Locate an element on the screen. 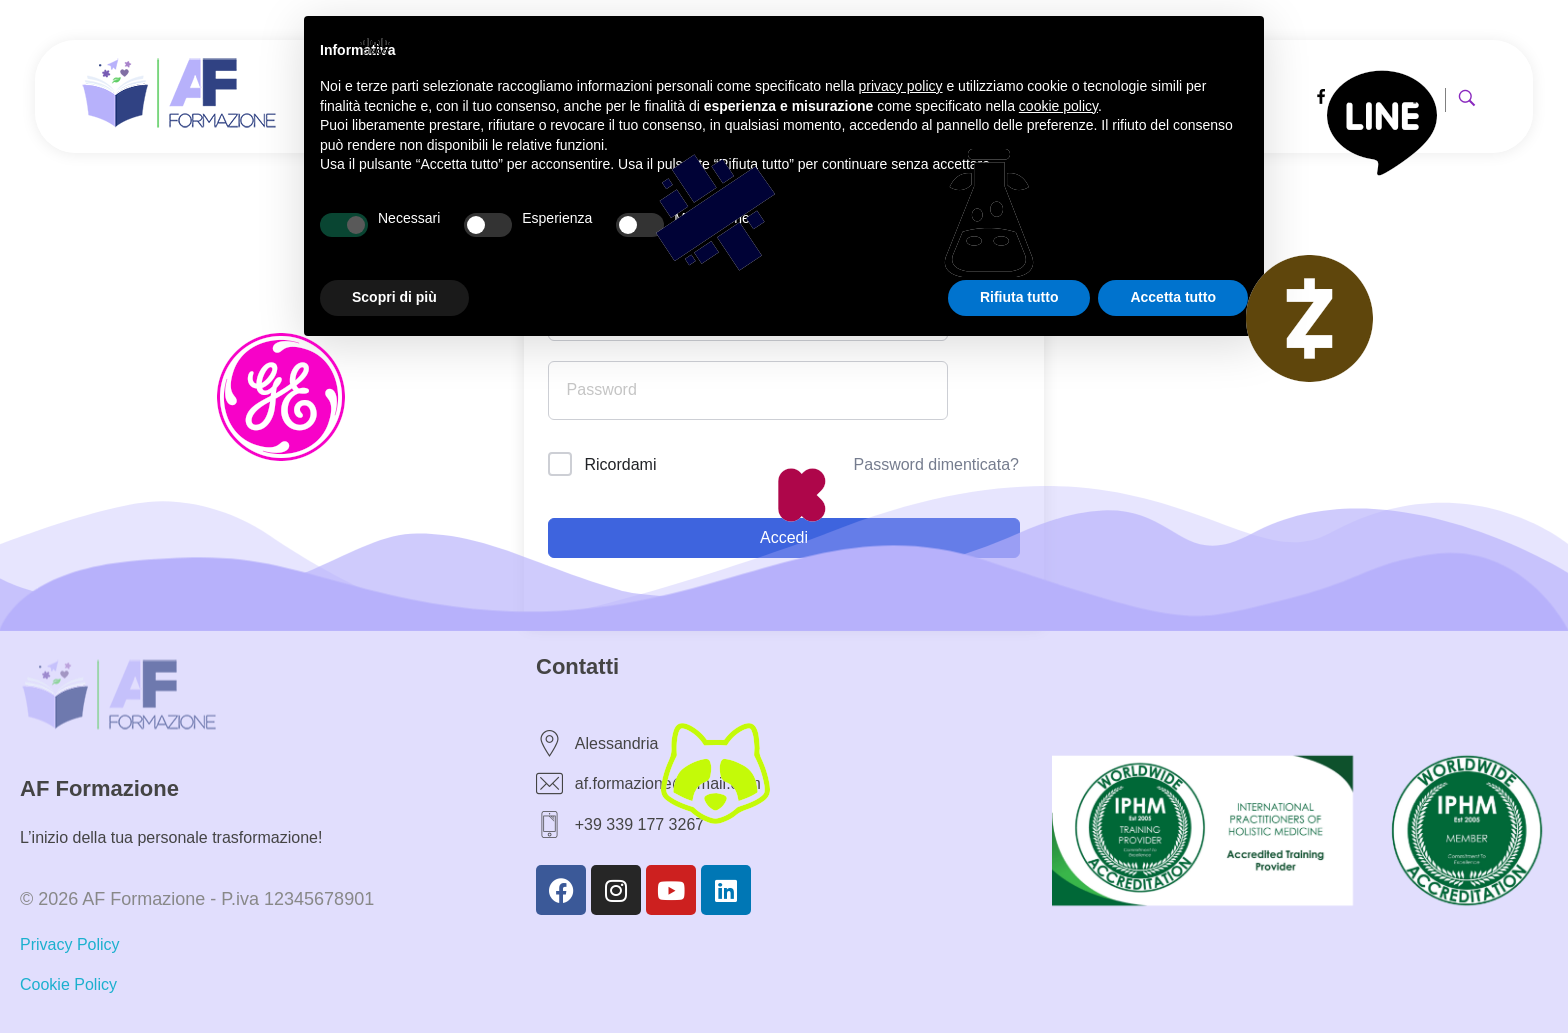 This screenshot has height=1033, width=1568. zcash cryptocurrency logo is located at coordinates (1309, 318).